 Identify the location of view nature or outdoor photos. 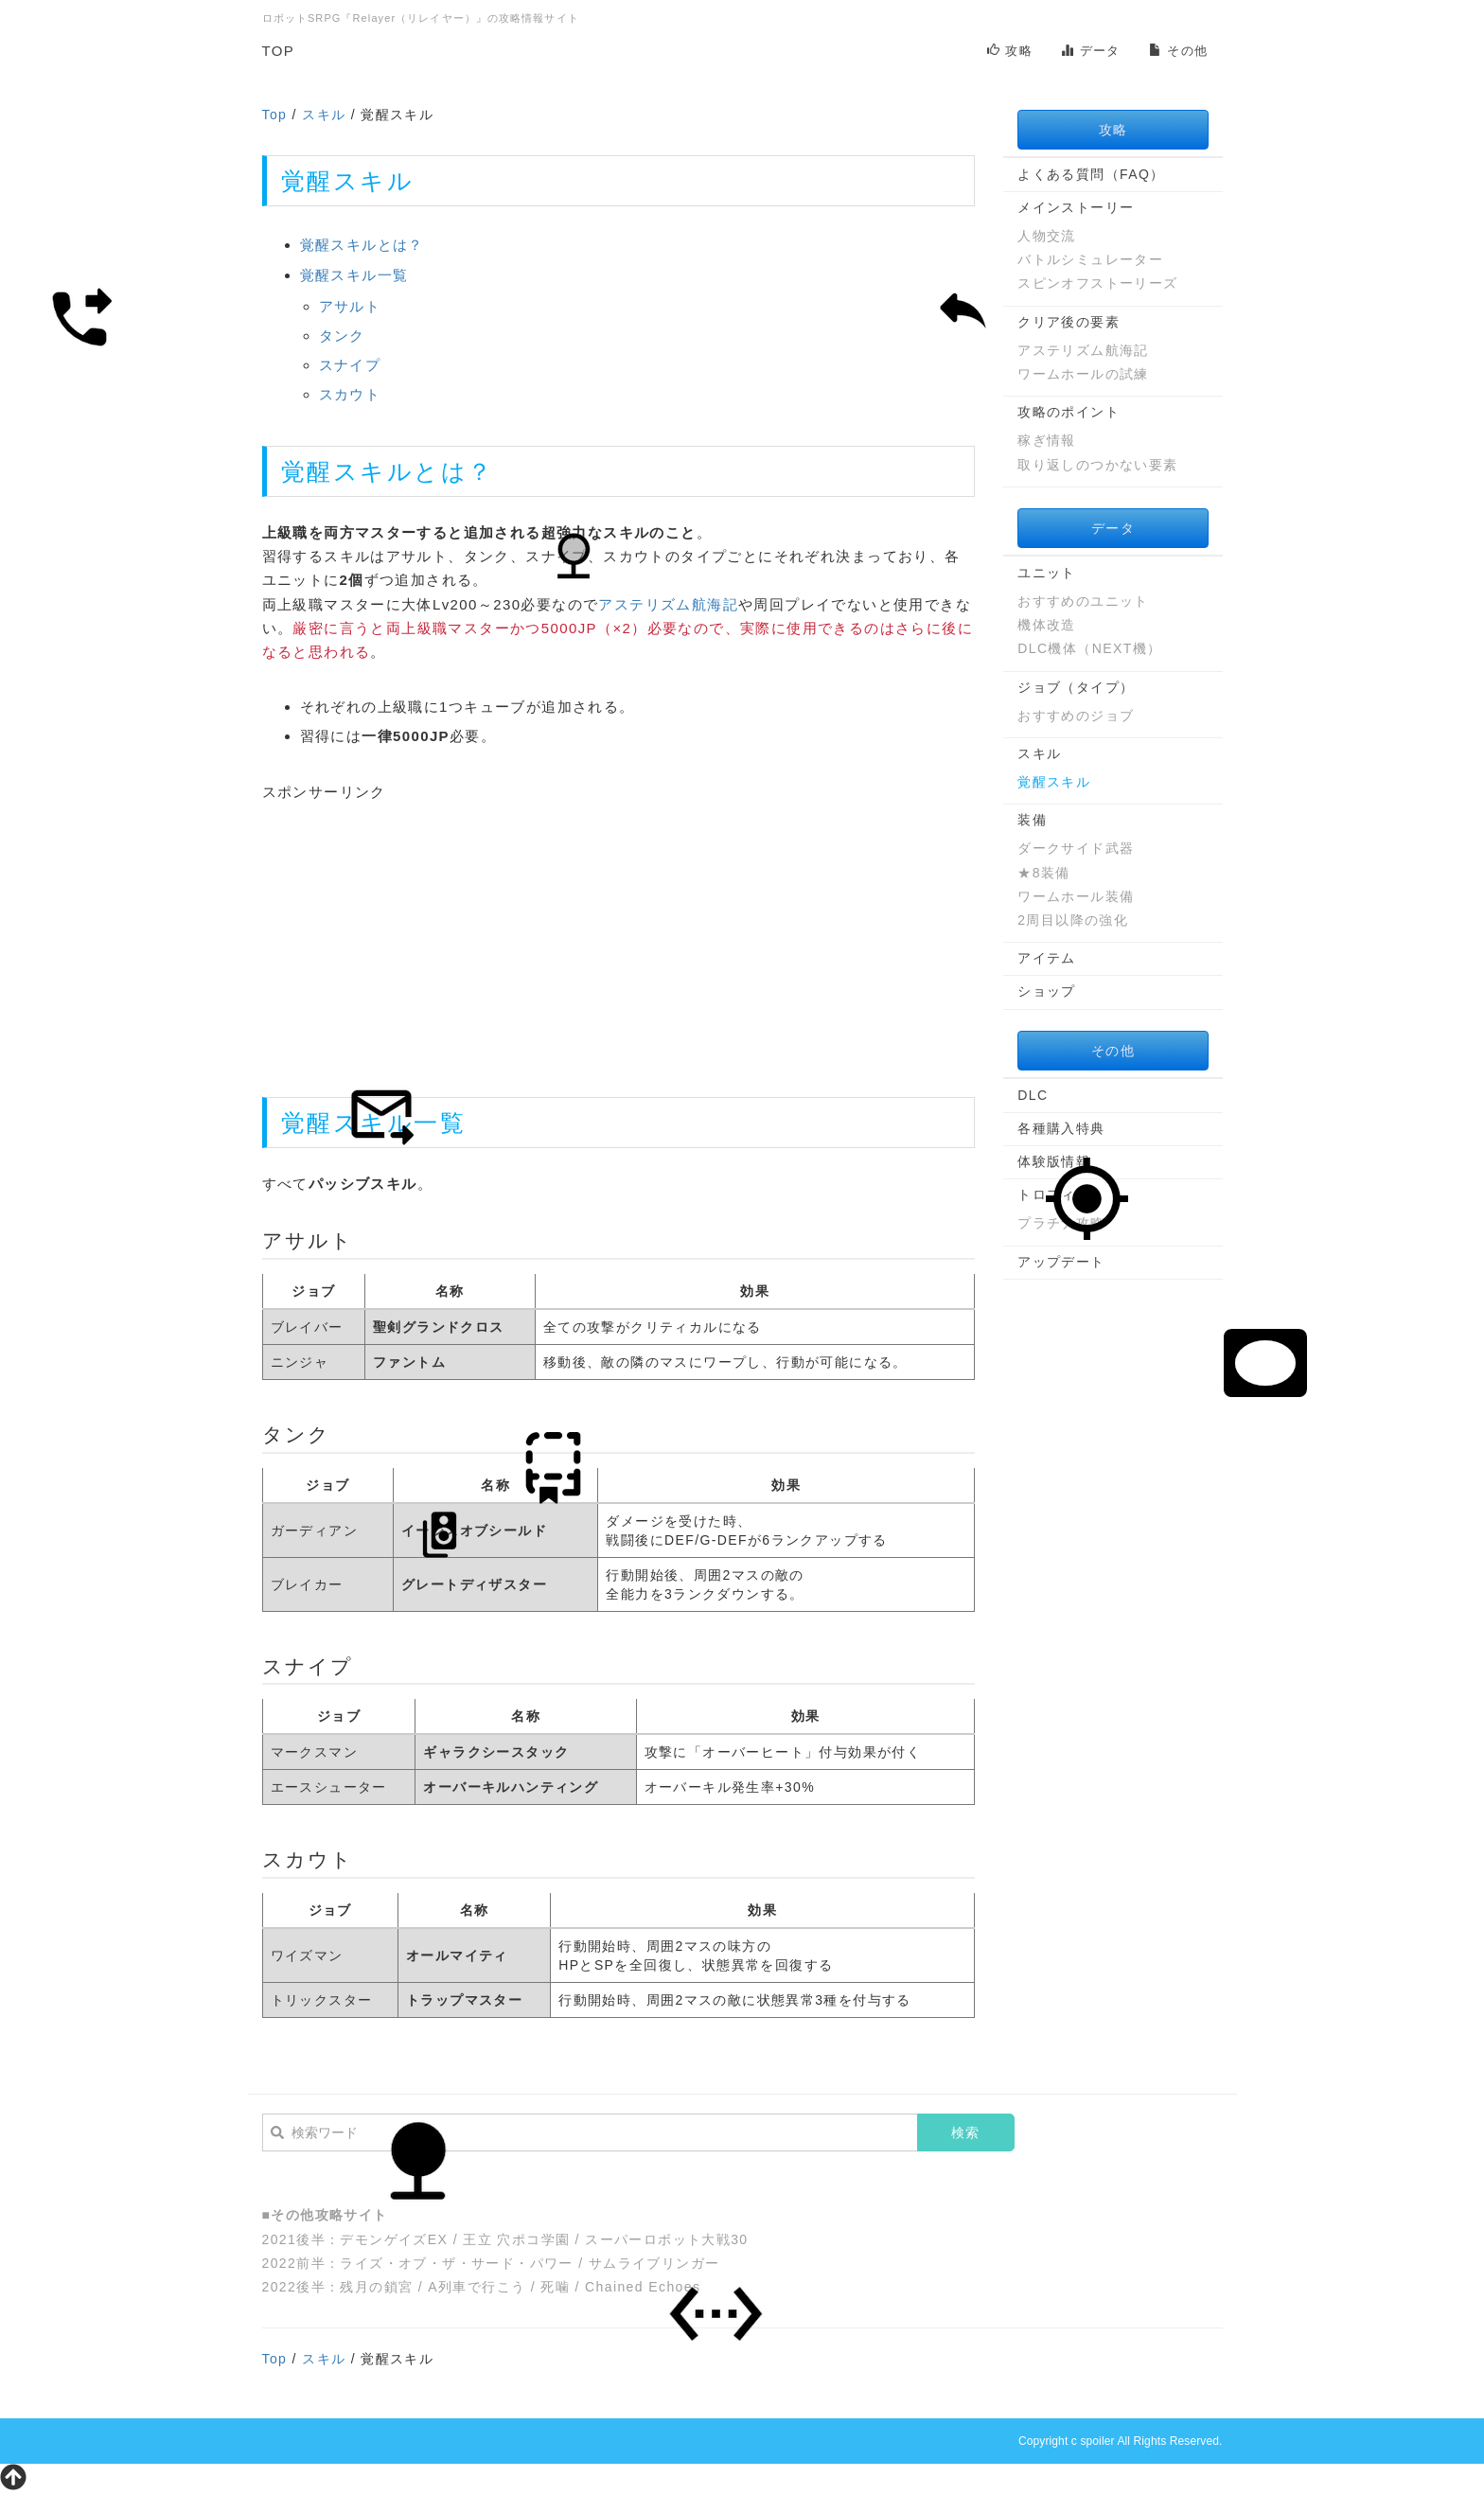
(574, 556).